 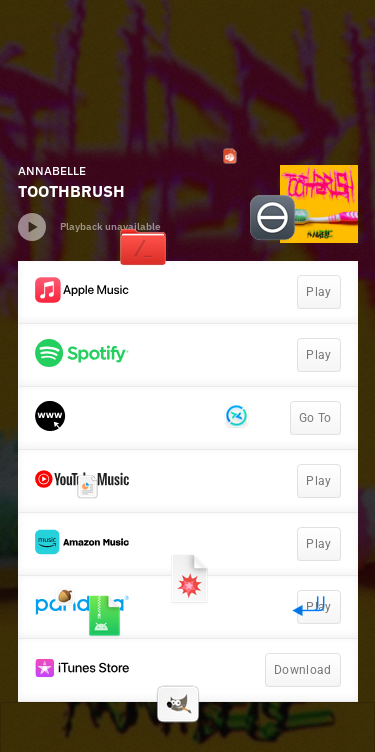 I want to click on android application package file (APK), so click(x=104, y=616).